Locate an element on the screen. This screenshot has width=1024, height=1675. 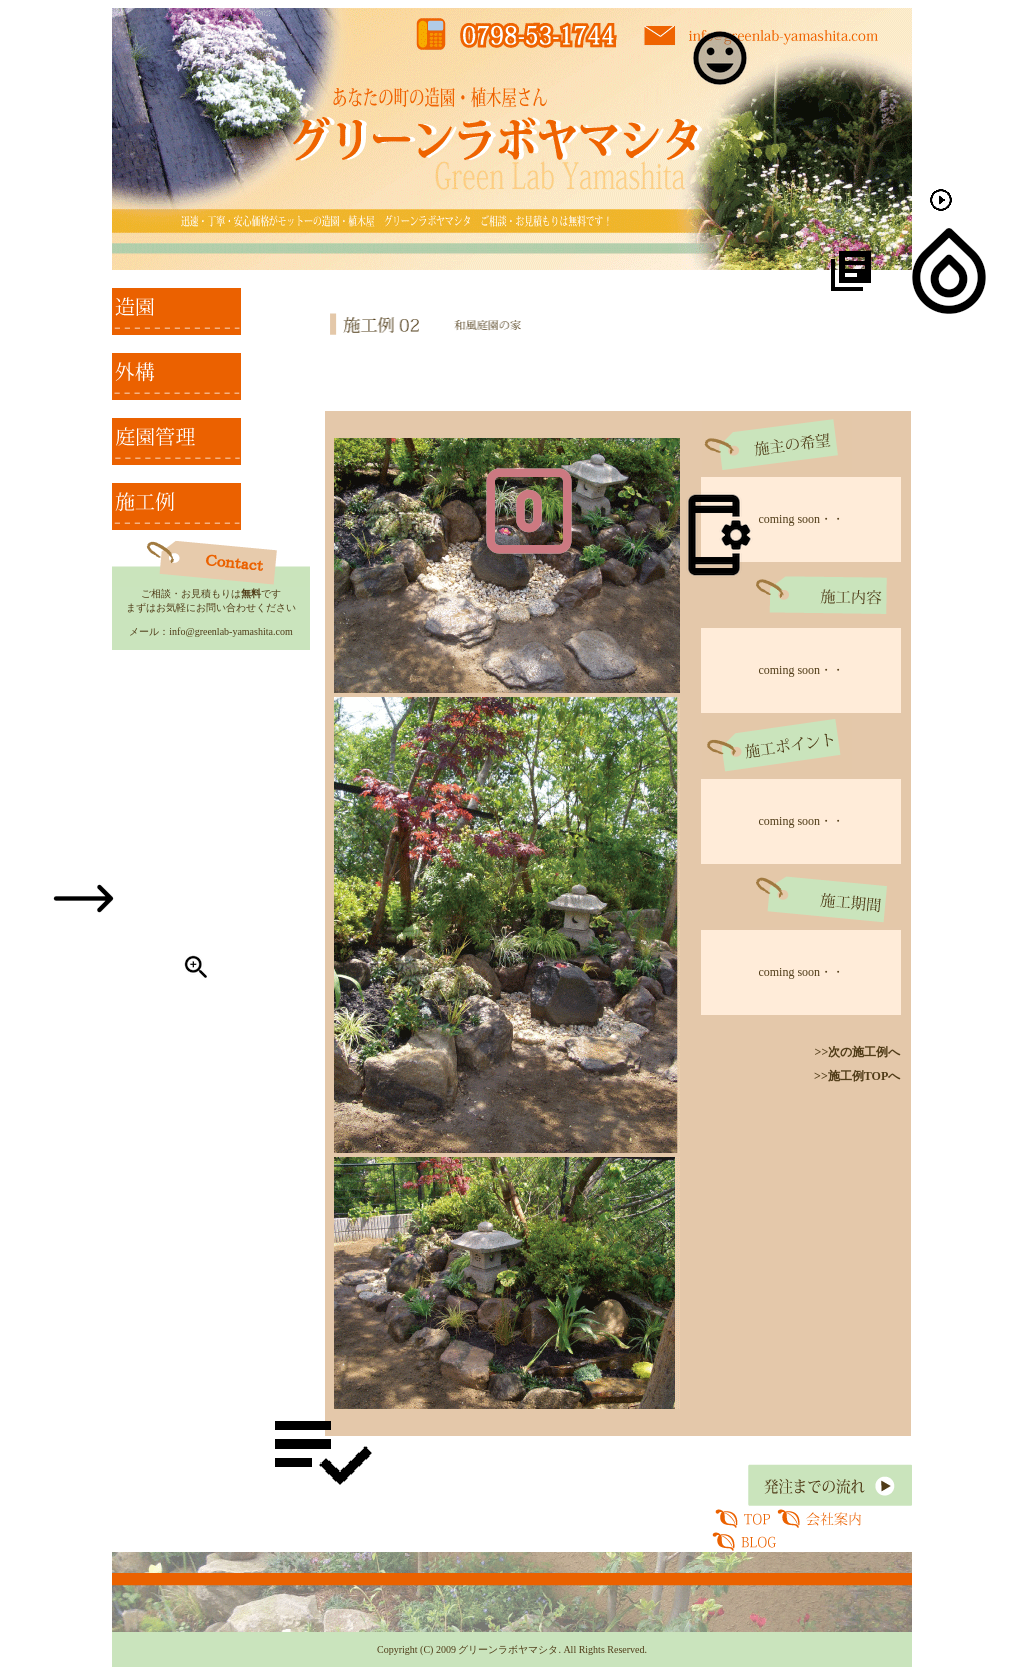
access your document library is located at coordinates (851, 271).